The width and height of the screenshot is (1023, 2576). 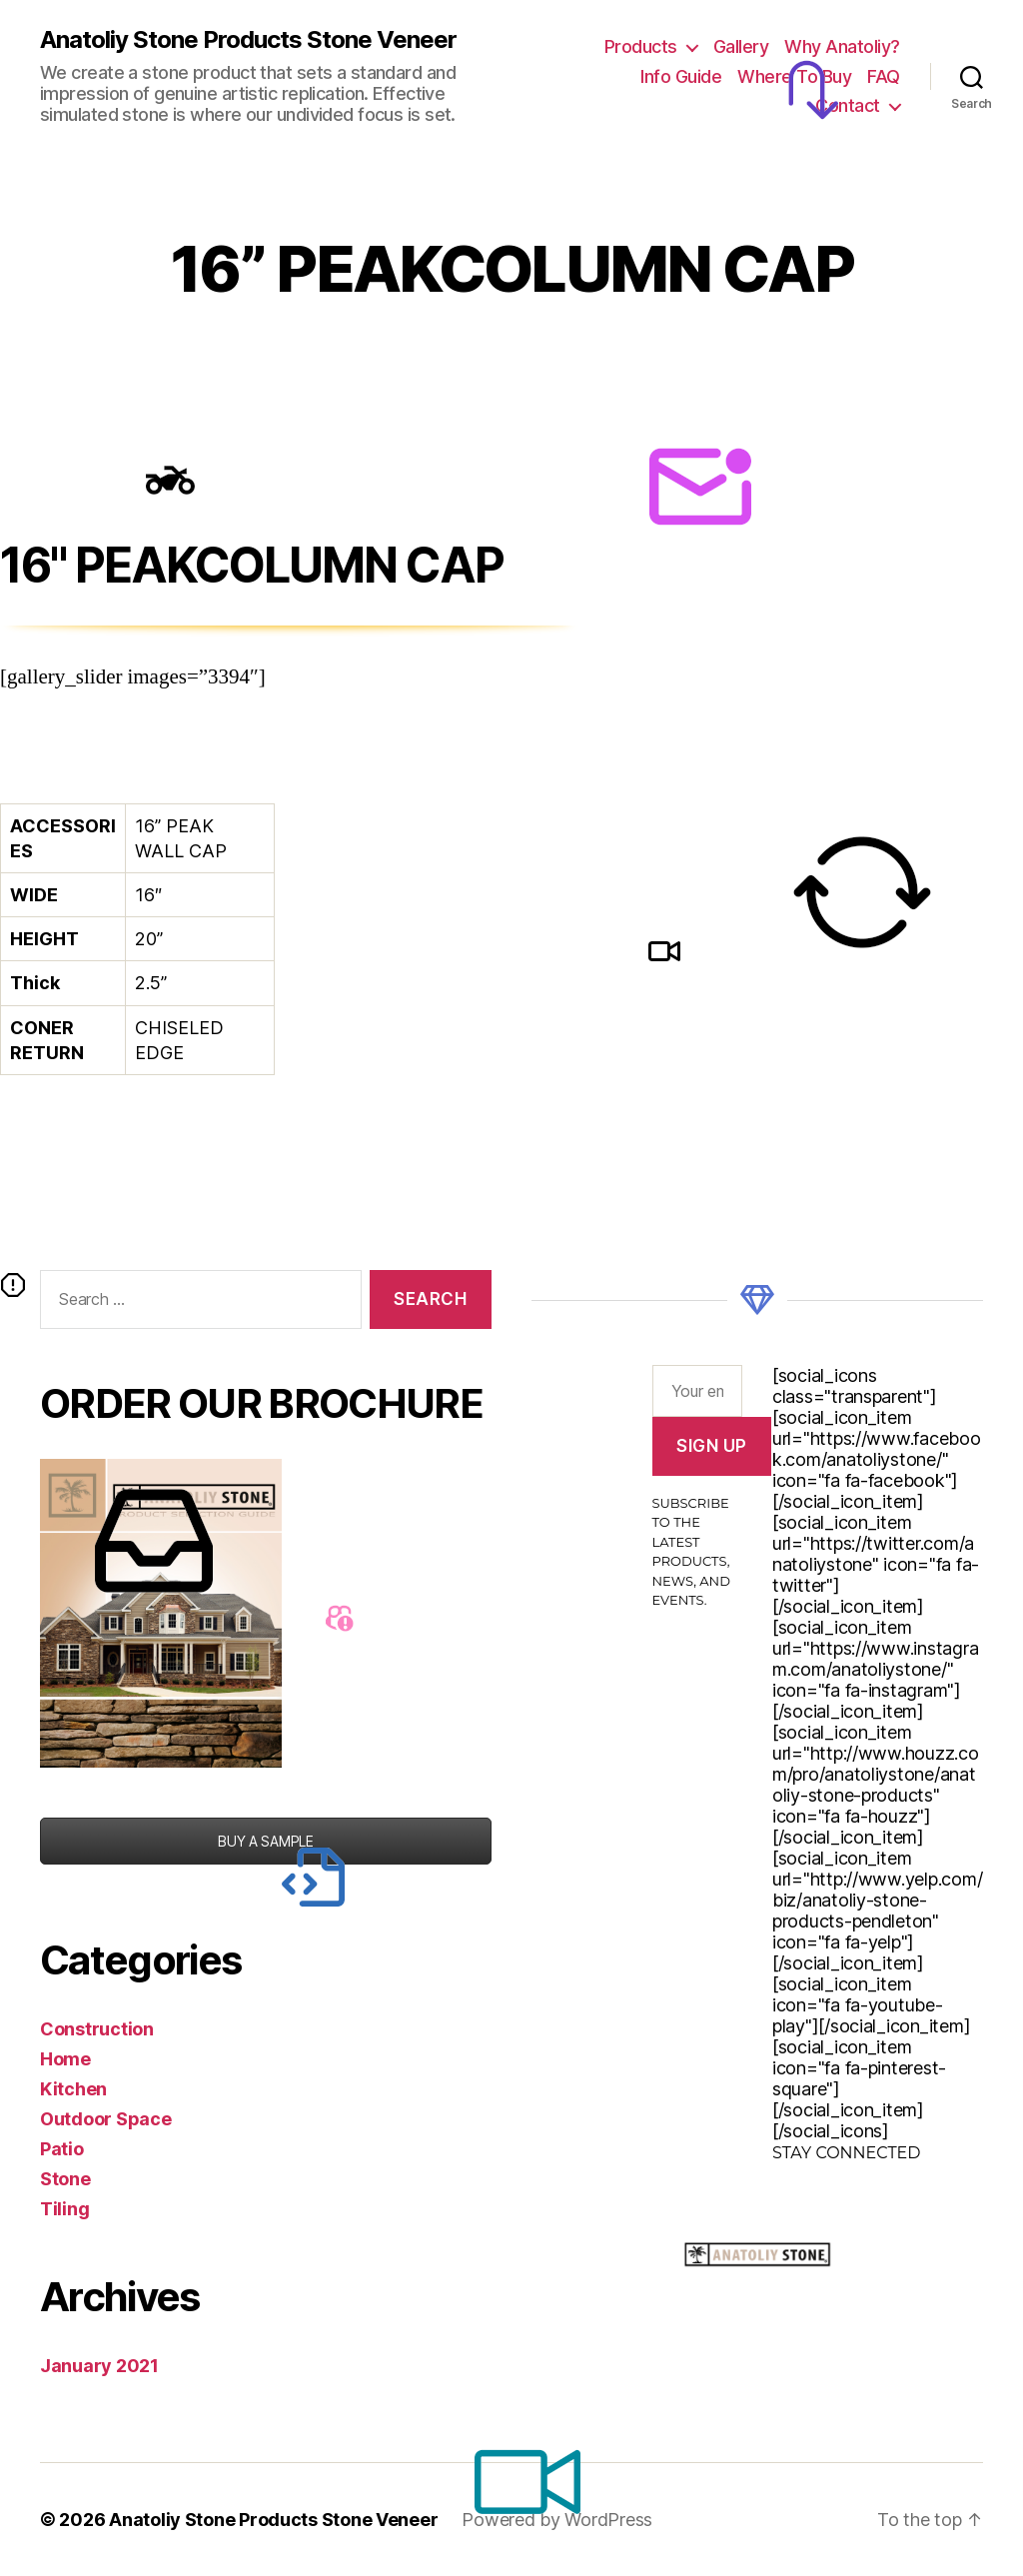 What do you see at coordinates (313, 1879) in the screenshot?
I see `view source code file` at bounding box center [313, 1879].